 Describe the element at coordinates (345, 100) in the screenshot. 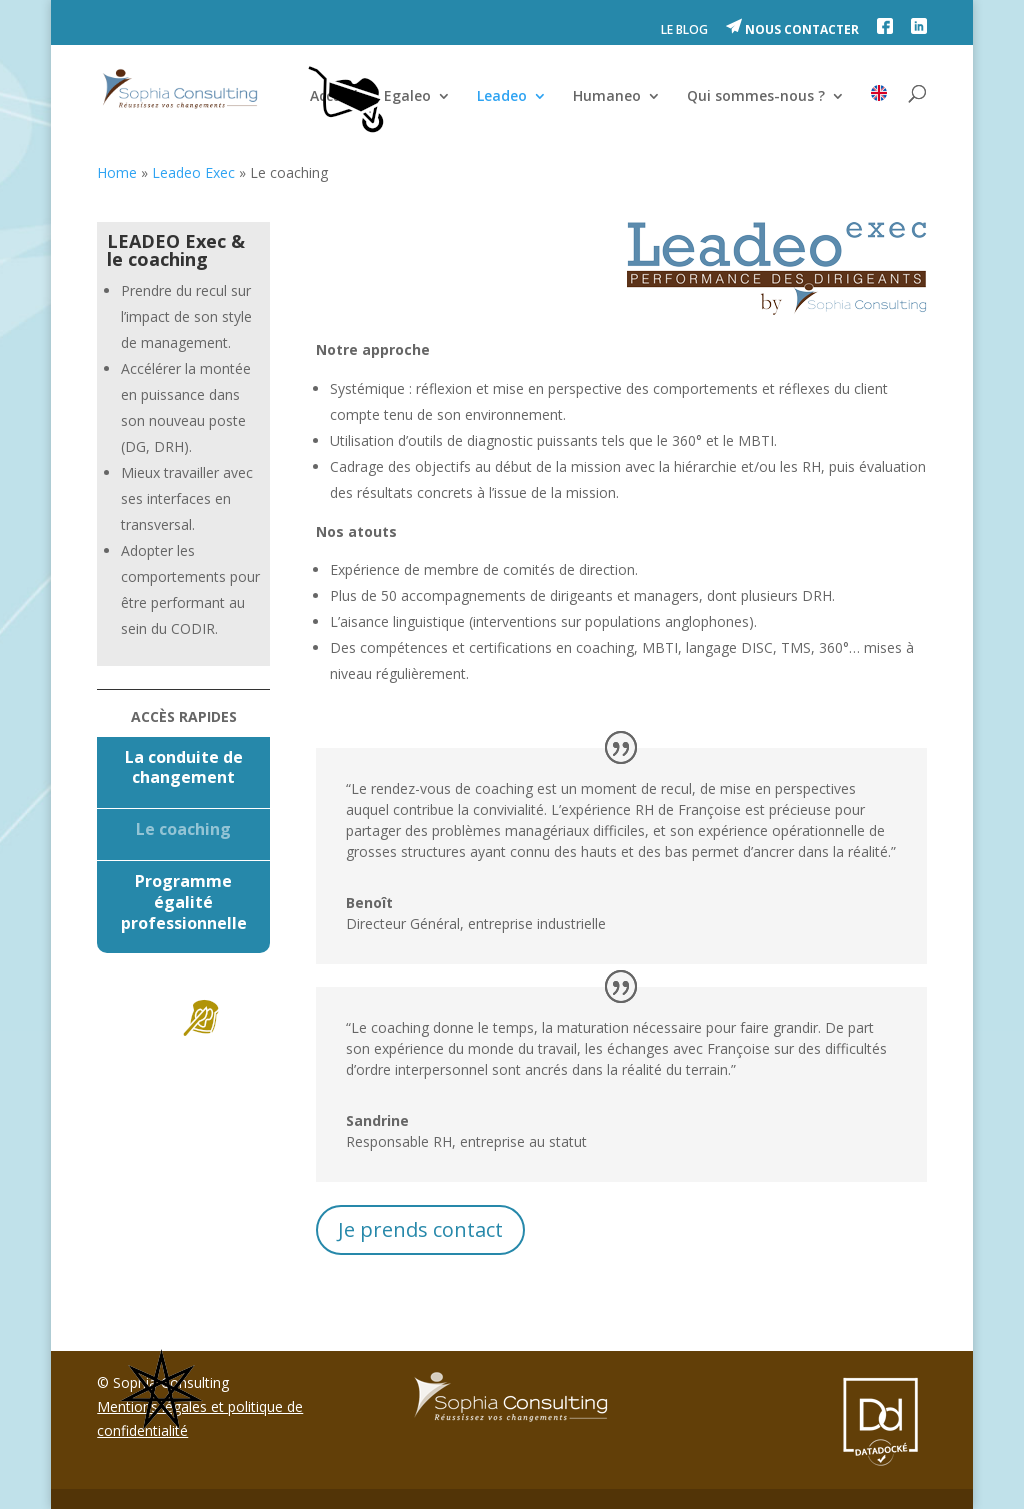

I see `access gardening or landscaping tools` at that location.